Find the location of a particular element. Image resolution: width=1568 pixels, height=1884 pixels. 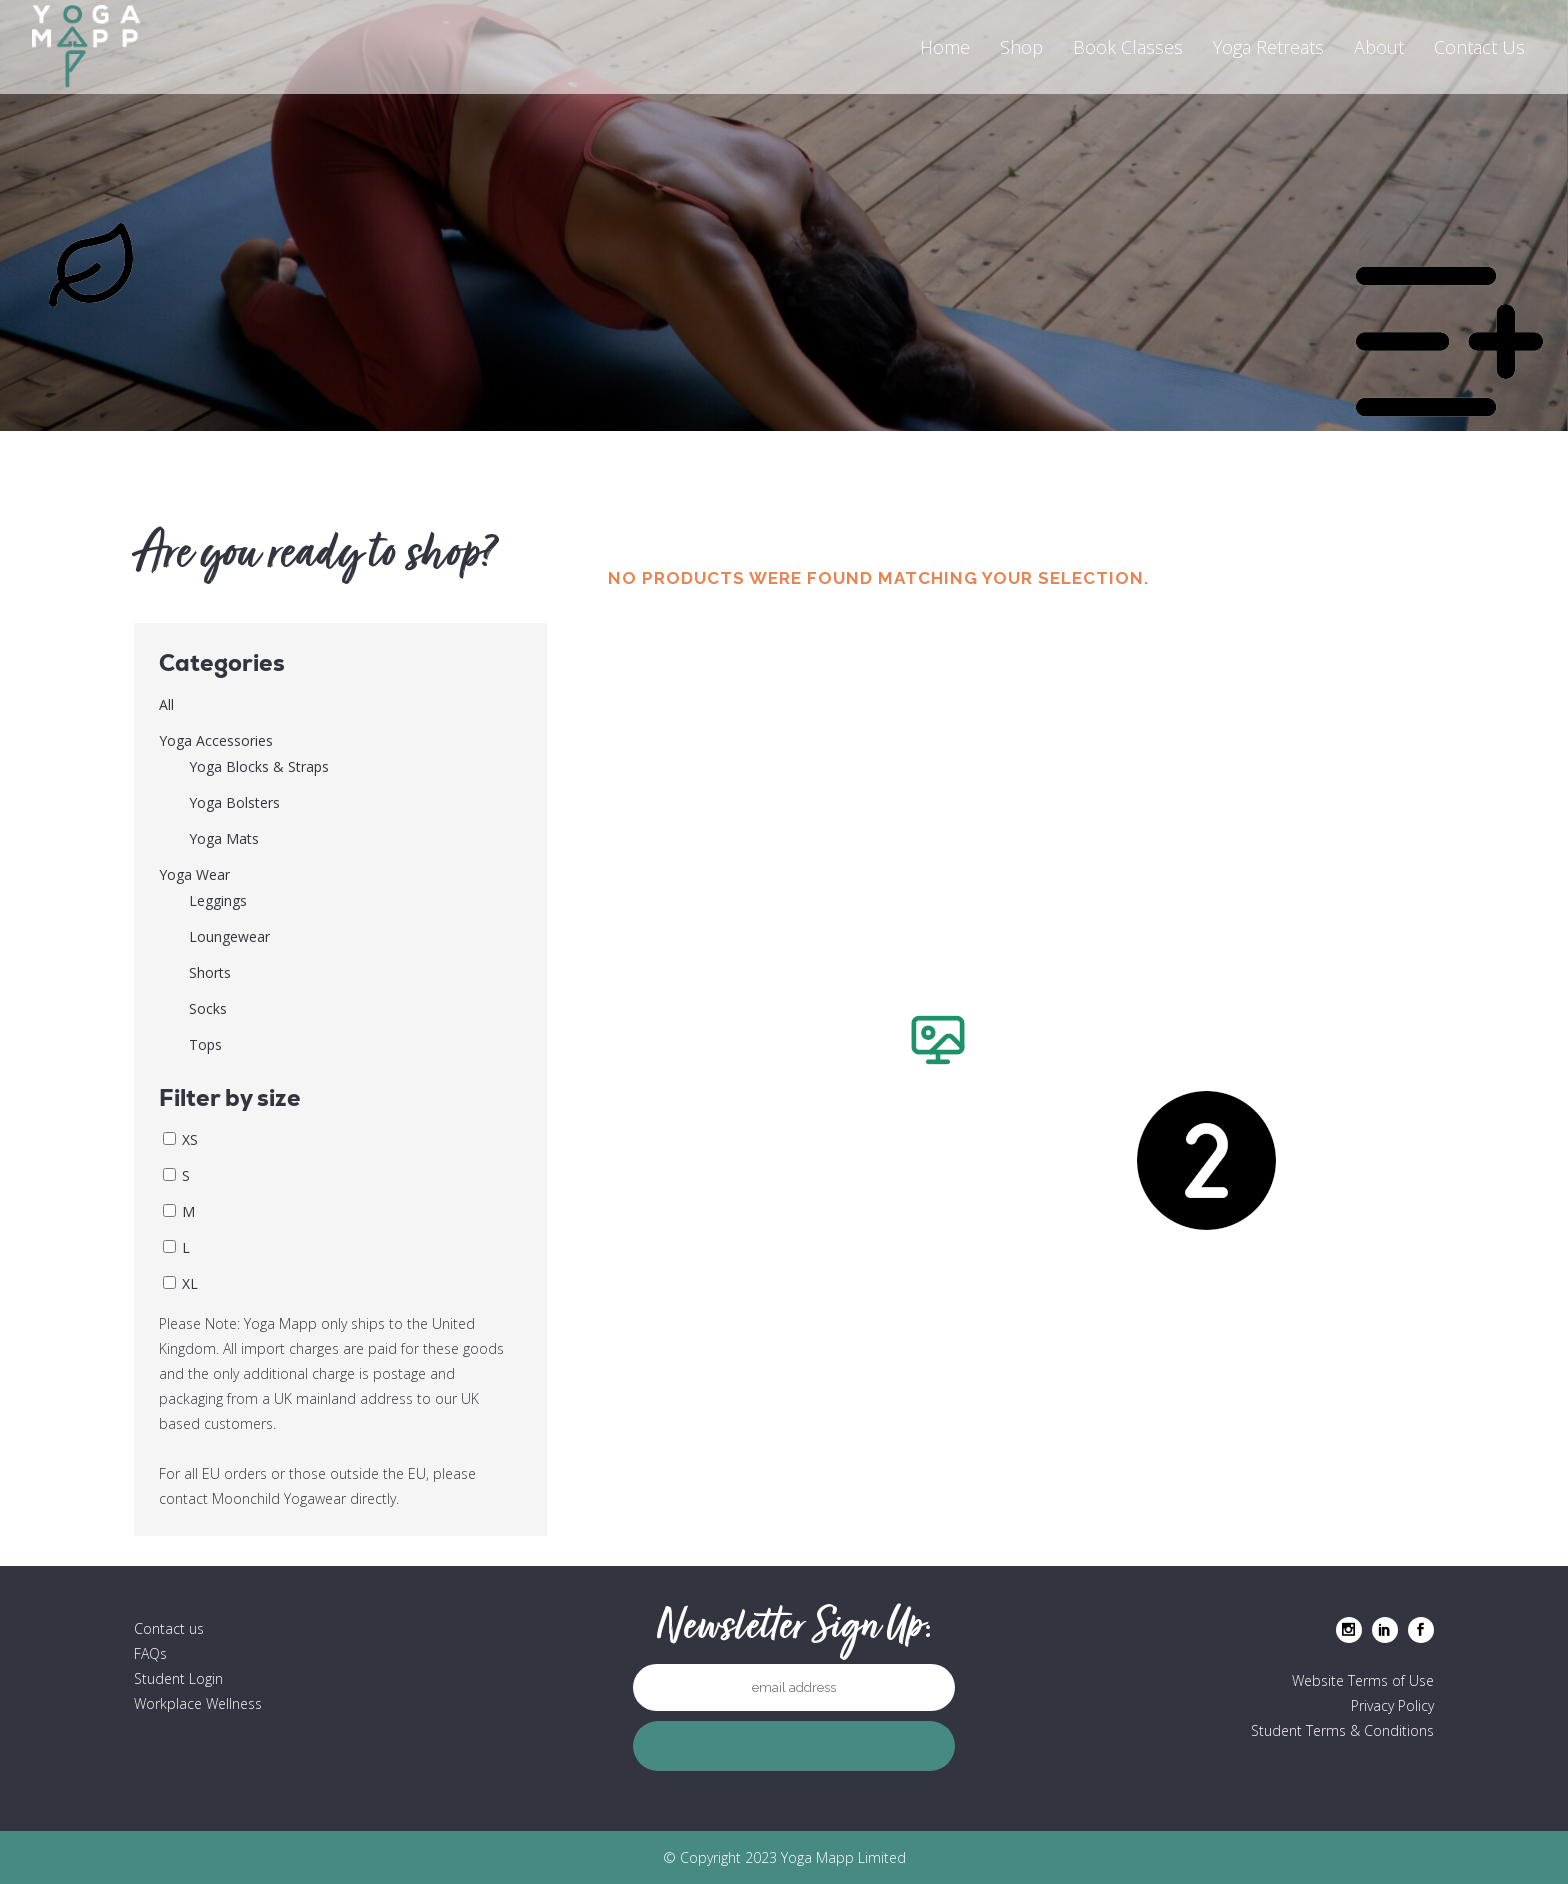

indicates step two in a multi-step process is located at coordinates (1206, 1160).